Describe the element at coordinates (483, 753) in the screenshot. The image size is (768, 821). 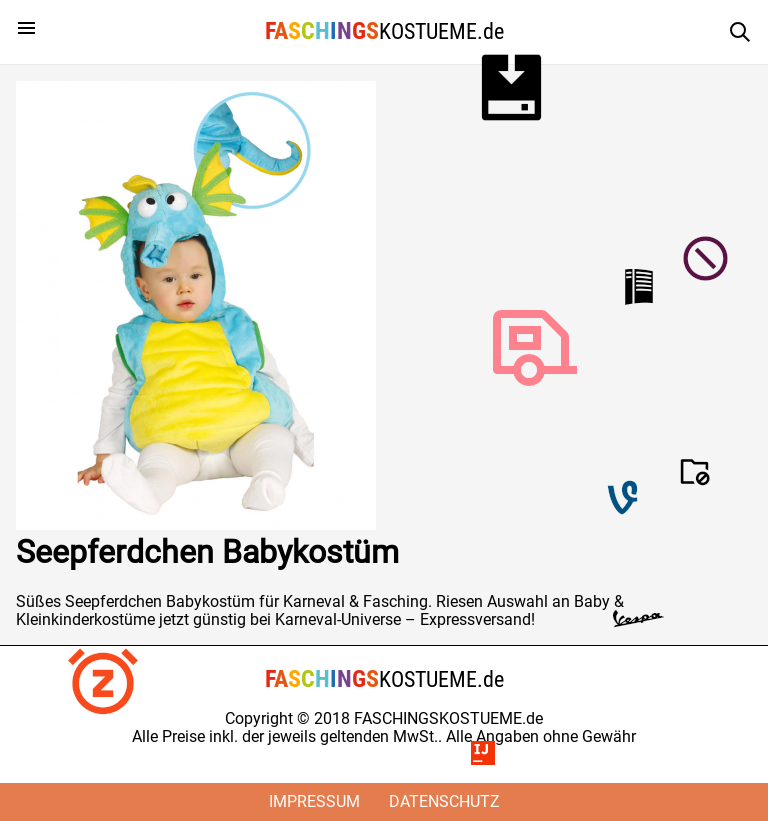
I see `open IntelliJ IDEA application` at that location.